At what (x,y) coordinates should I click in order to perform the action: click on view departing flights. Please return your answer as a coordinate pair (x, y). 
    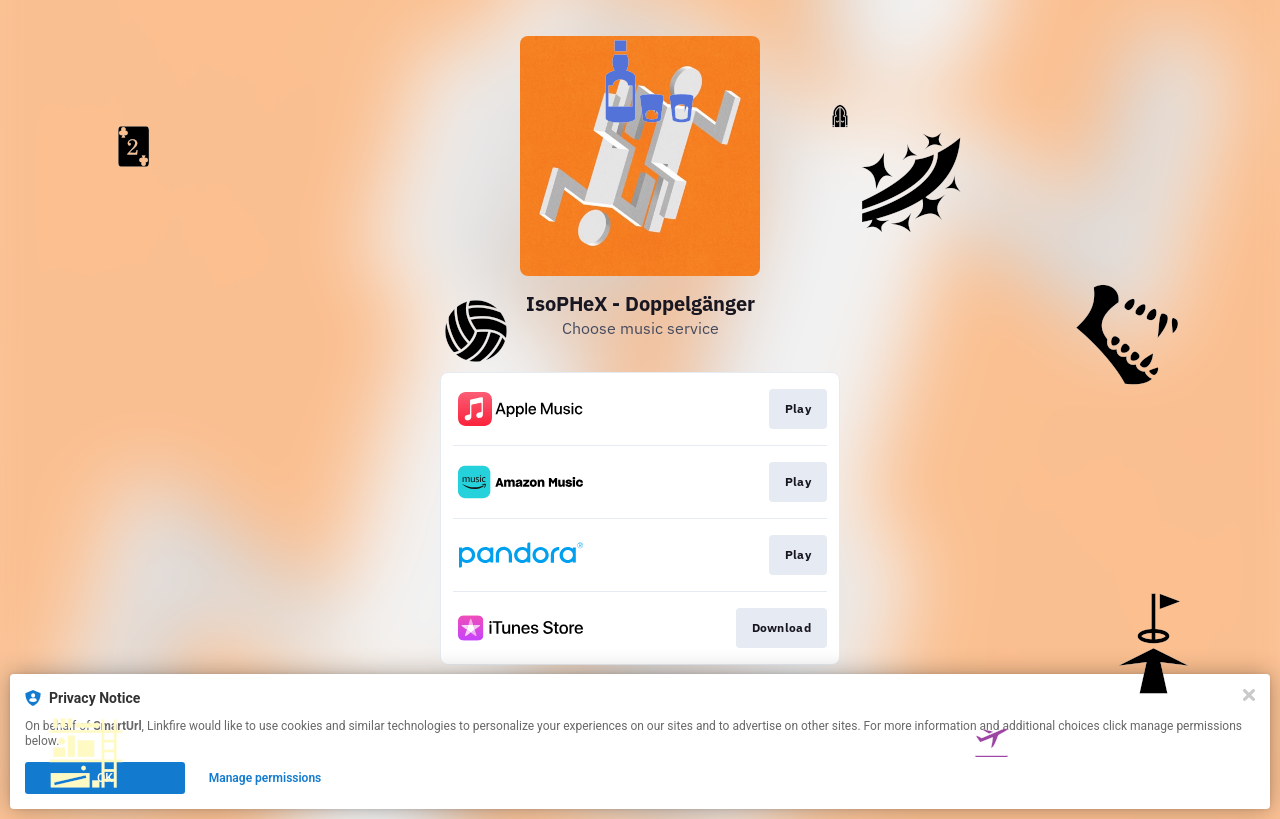
    Looking at the image, I should click on (991, 742).